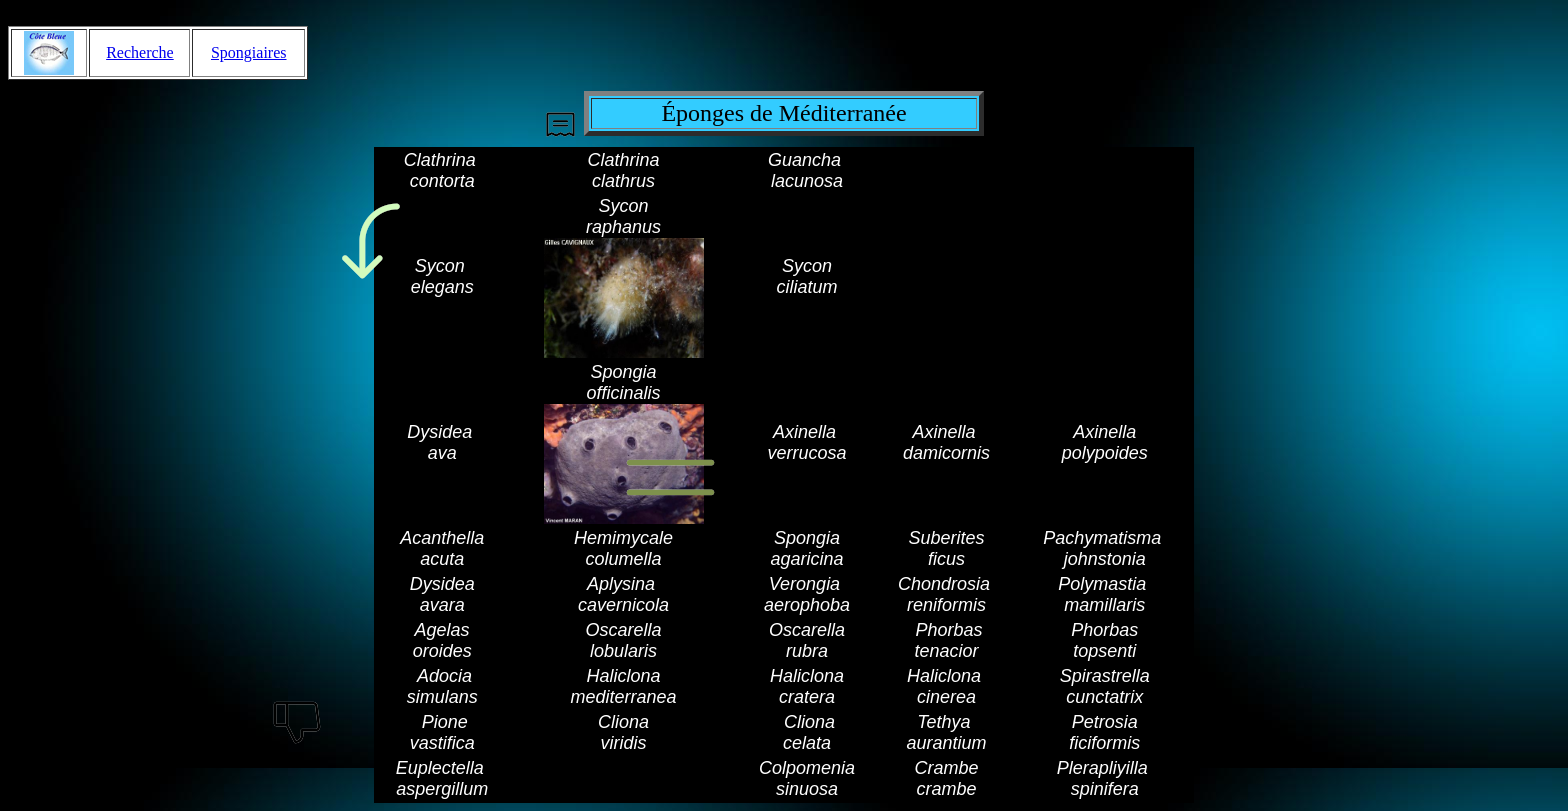 Image resolution: width=1568 pixels, height=811 pixels. What do you see at coordinates (670, 477) in the screenshot?
I see `indicates equality or comparison between values` at bounding box center [670, 477].